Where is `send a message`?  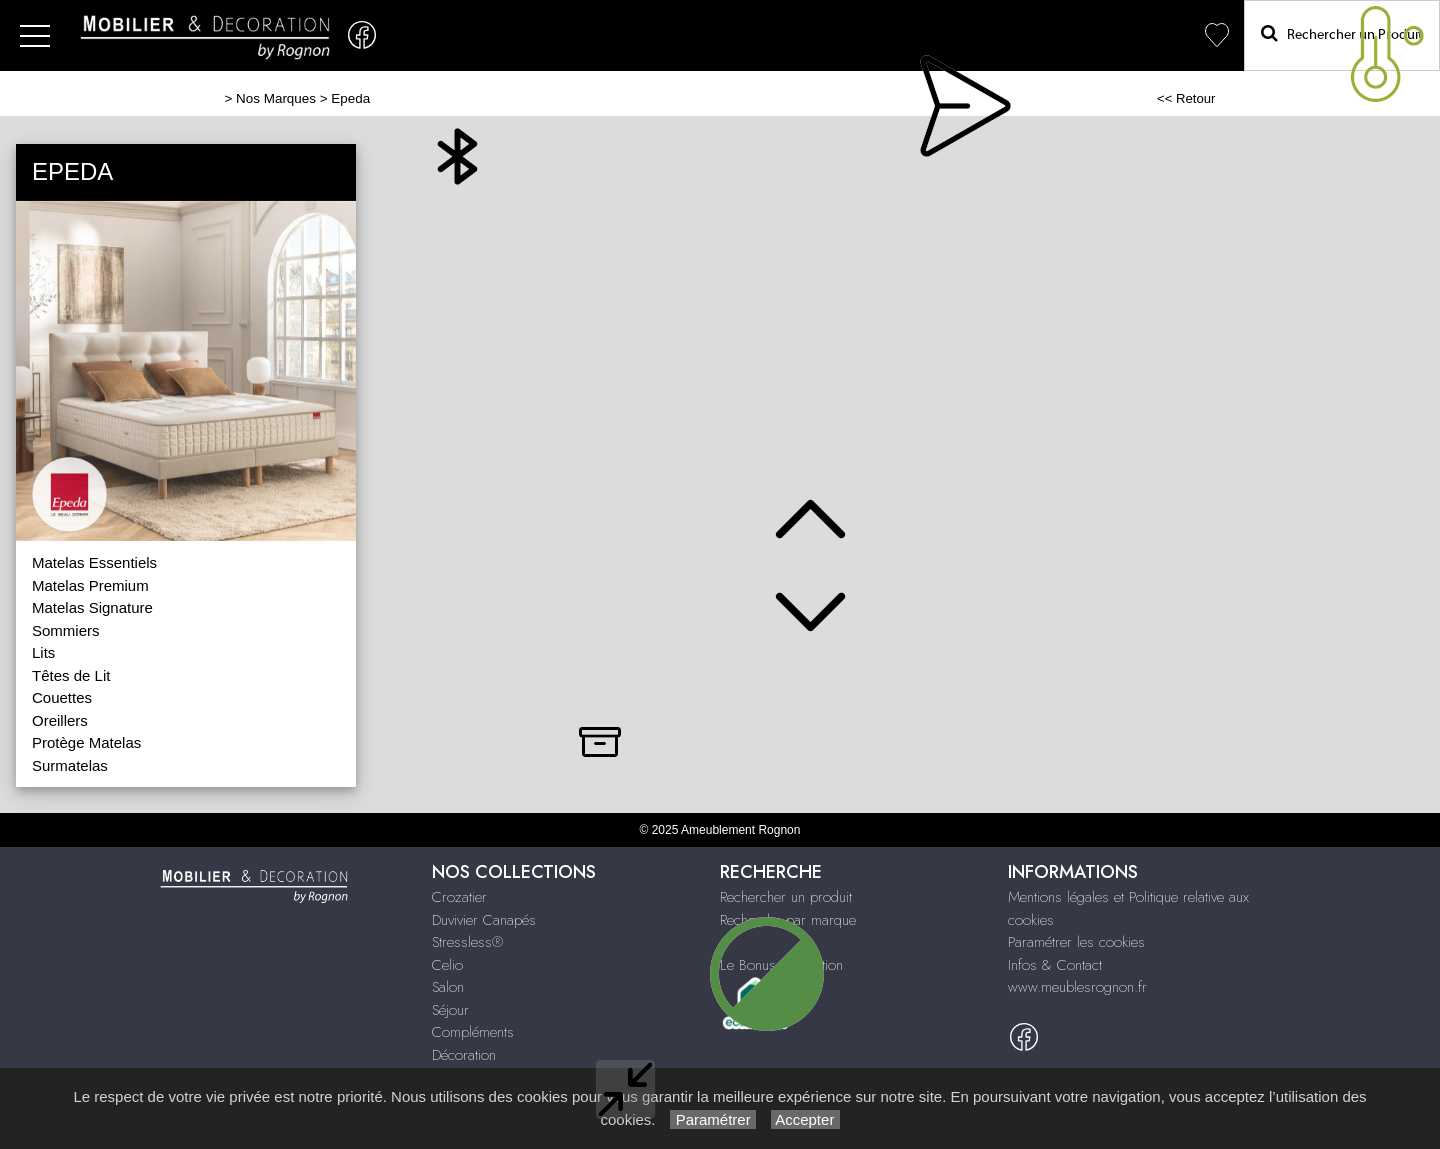
send a message is located at coordinates (960, 106).